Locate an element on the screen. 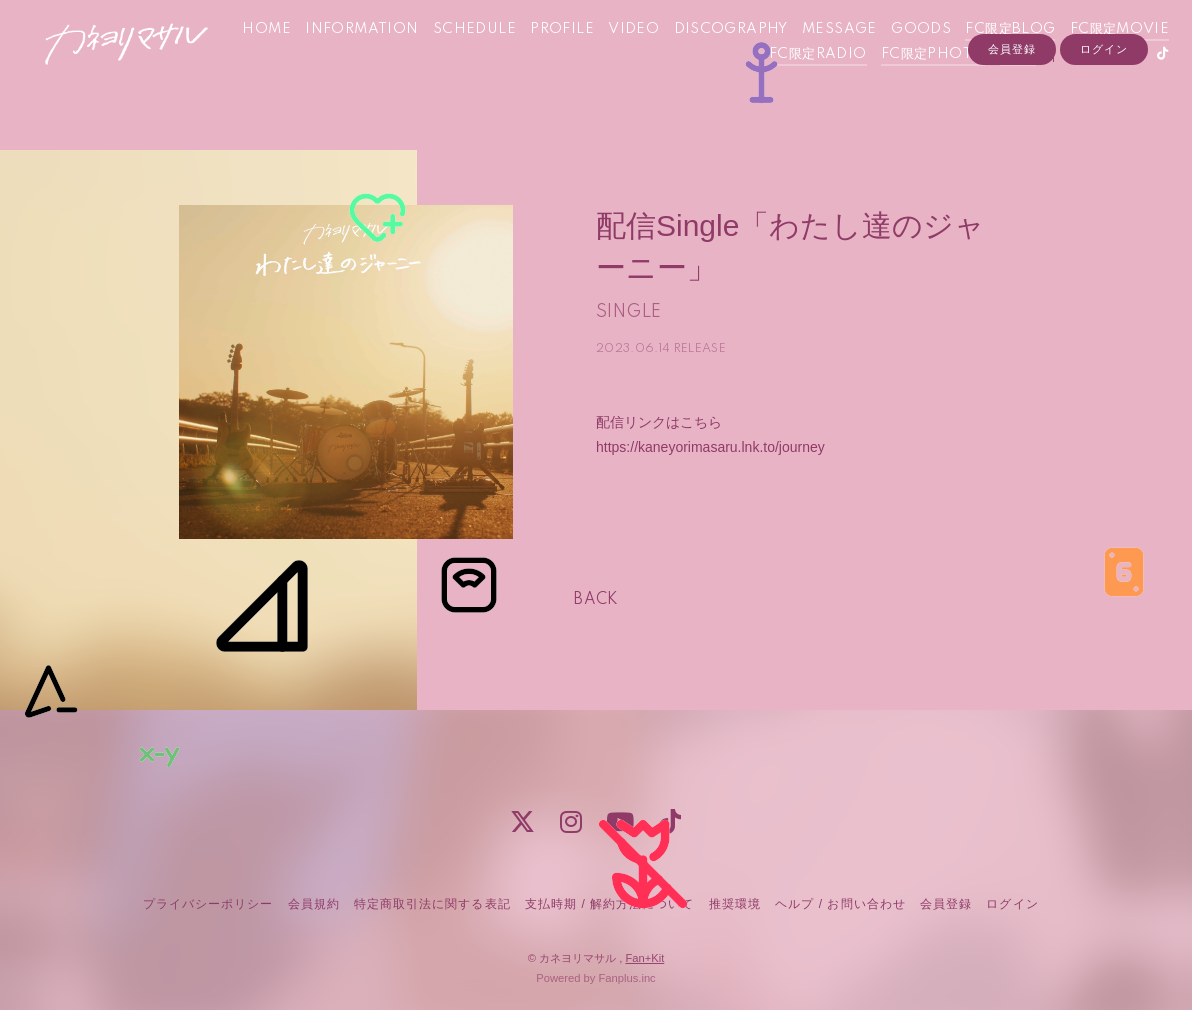 Image resolution: width=1192 pixels, height=1010 pixels. add to favorites is located at coordinates (377, 216).